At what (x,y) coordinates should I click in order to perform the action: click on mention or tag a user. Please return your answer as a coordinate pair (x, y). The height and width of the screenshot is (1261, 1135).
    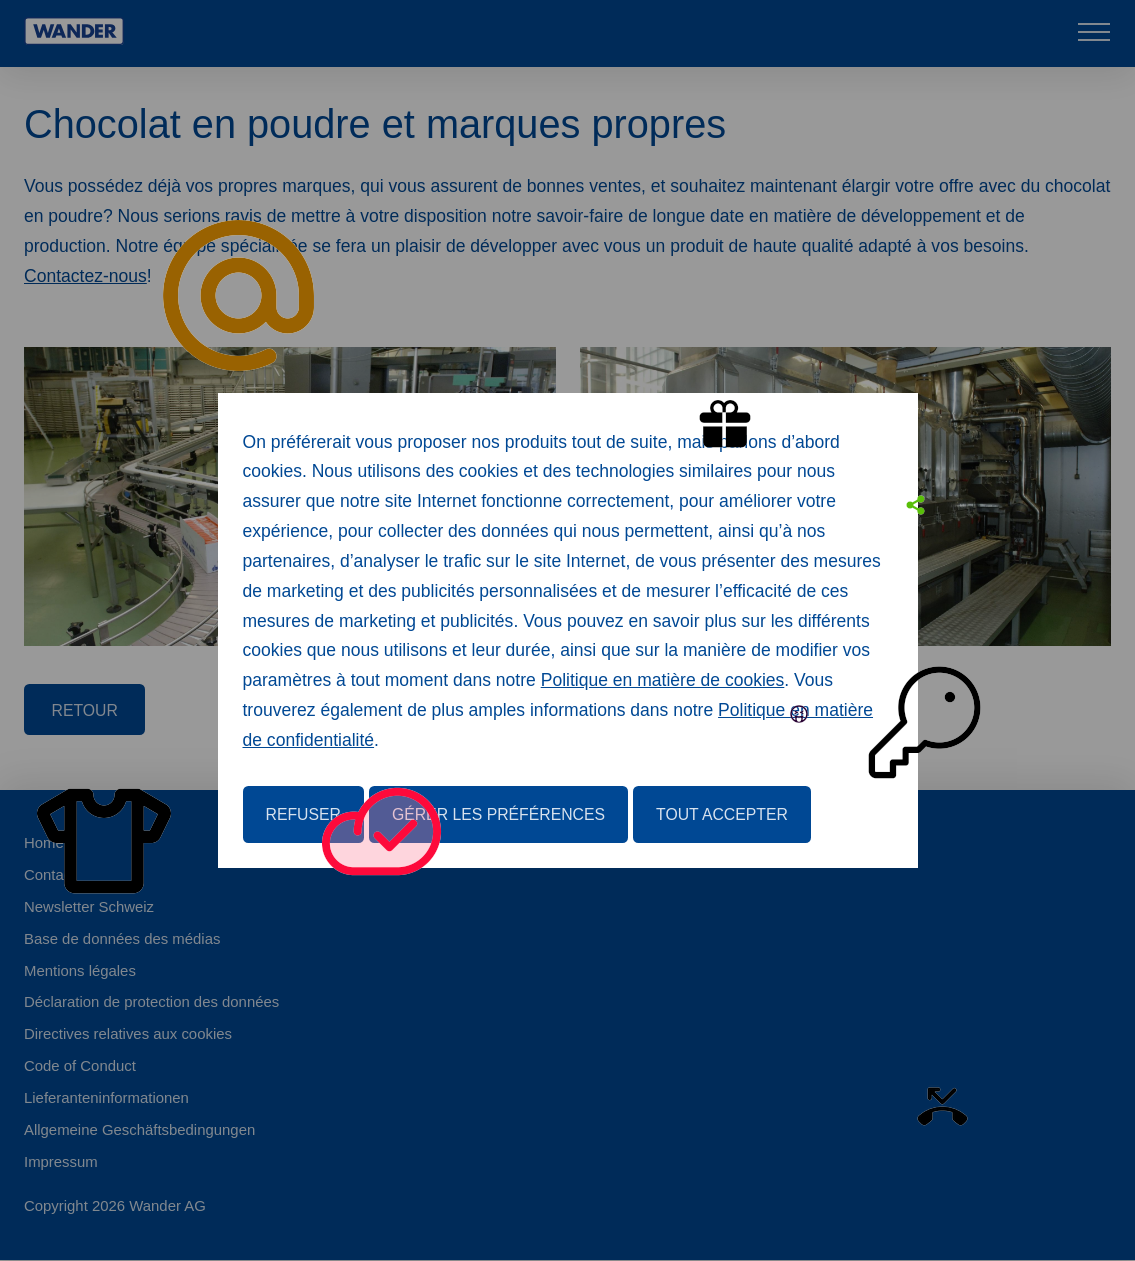
    Looking at the image, I should click on (238, 295).